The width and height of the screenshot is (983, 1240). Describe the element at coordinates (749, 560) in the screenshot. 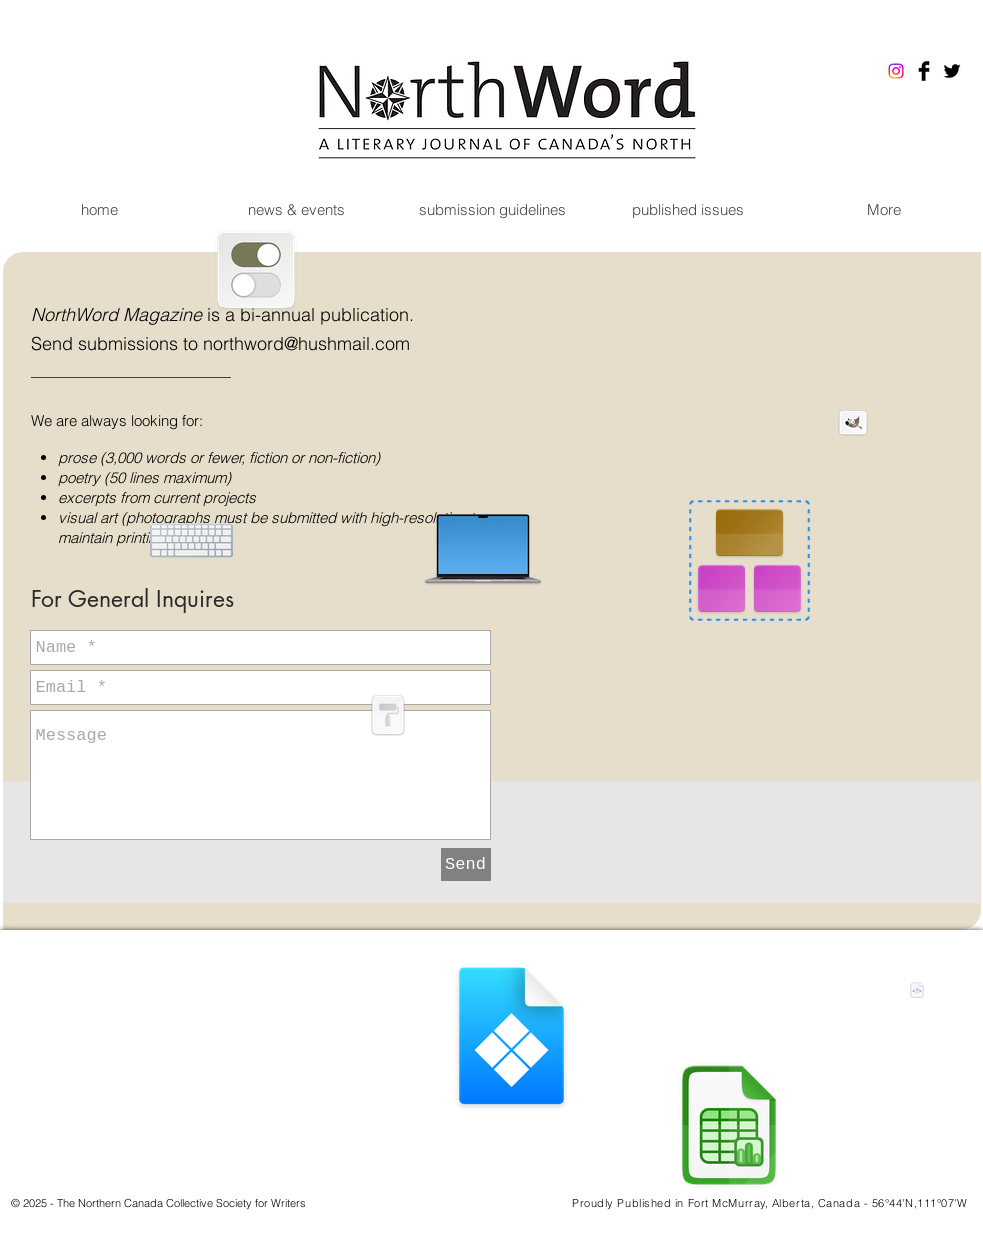

I see `select all items in the current view` at that location.